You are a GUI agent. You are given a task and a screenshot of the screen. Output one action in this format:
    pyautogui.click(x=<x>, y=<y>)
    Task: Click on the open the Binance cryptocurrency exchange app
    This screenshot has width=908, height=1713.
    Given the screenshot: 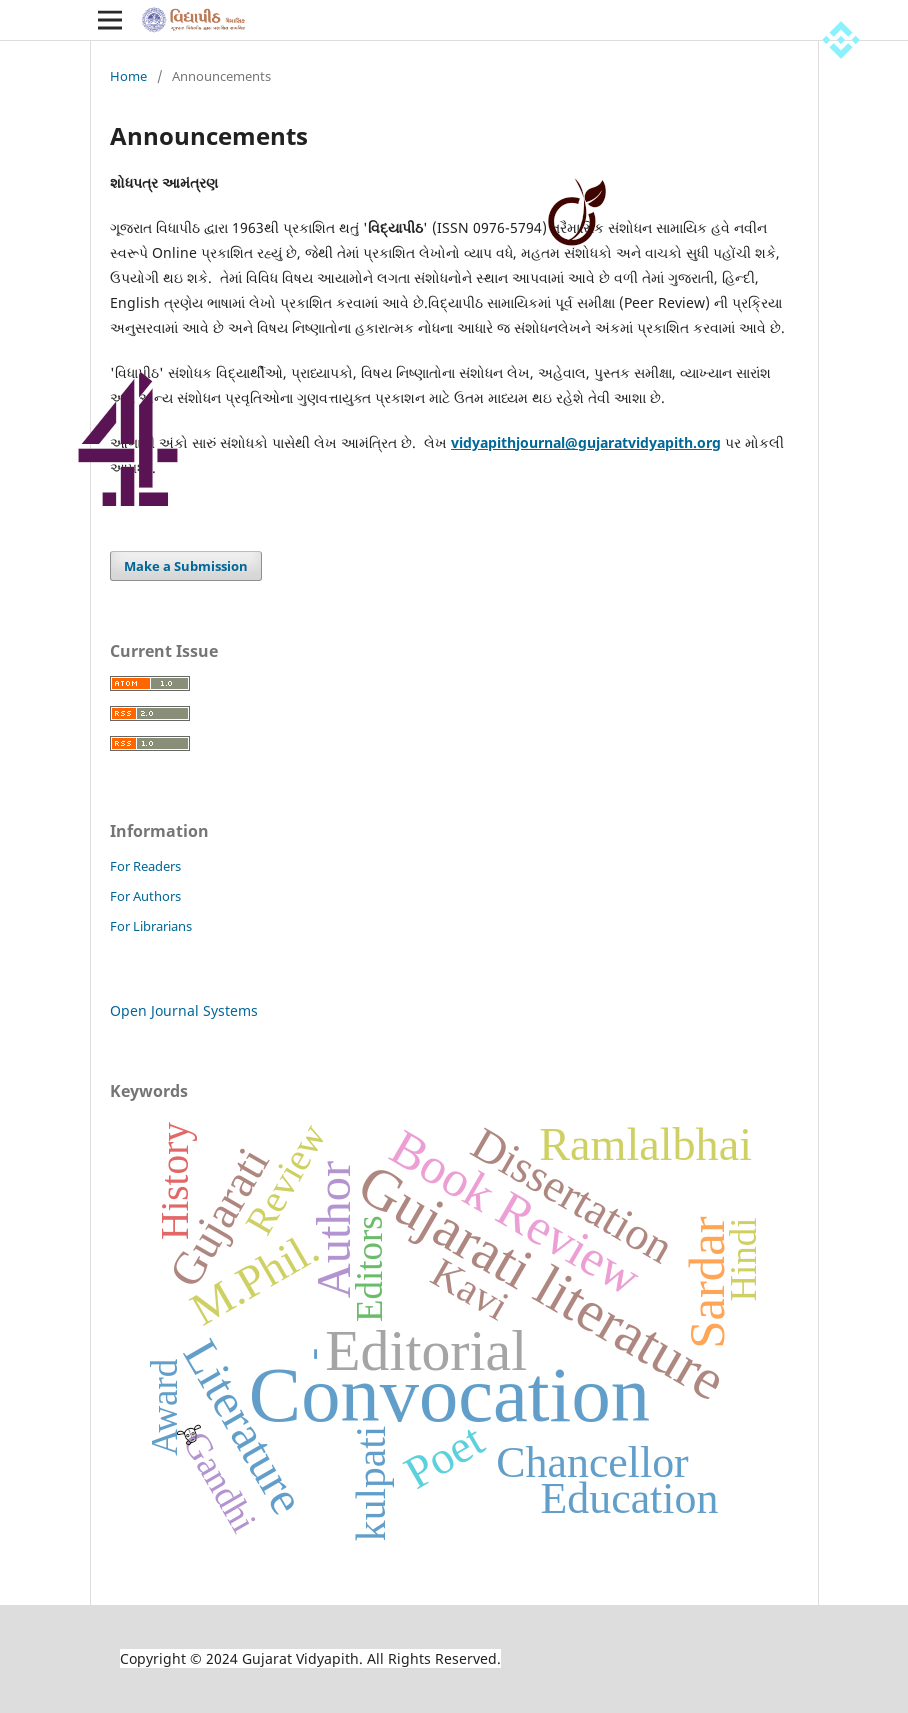 What is the action you would take?
    pyautogui.click(x=841, y=40)
    